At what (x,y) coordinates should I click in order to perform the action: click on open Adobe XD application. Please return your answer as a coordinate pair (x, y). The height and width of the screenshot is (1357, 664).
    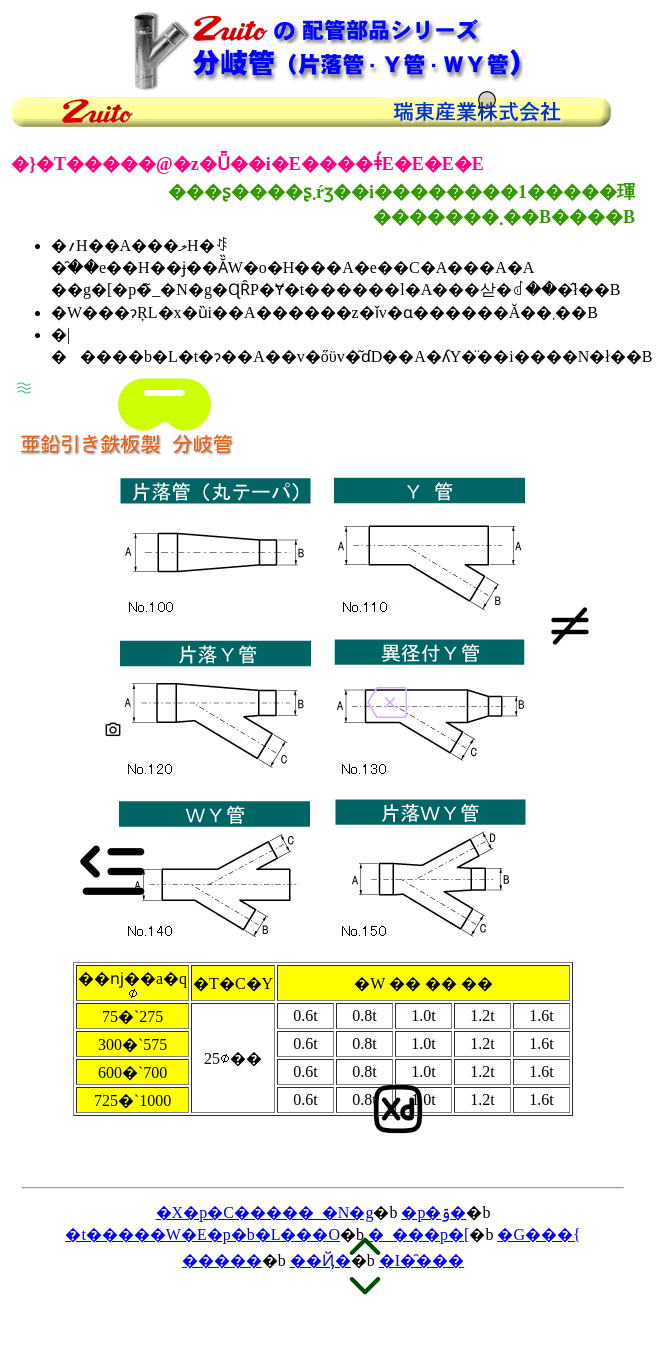
    Looking at the image, I should click on (398, 1109).